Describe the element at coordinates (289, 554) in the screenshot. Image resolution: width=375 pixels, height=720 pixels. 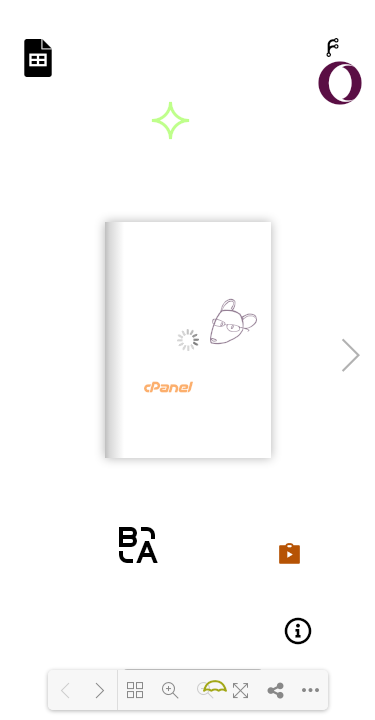
I see `start a presentation or slideshow` at that location.